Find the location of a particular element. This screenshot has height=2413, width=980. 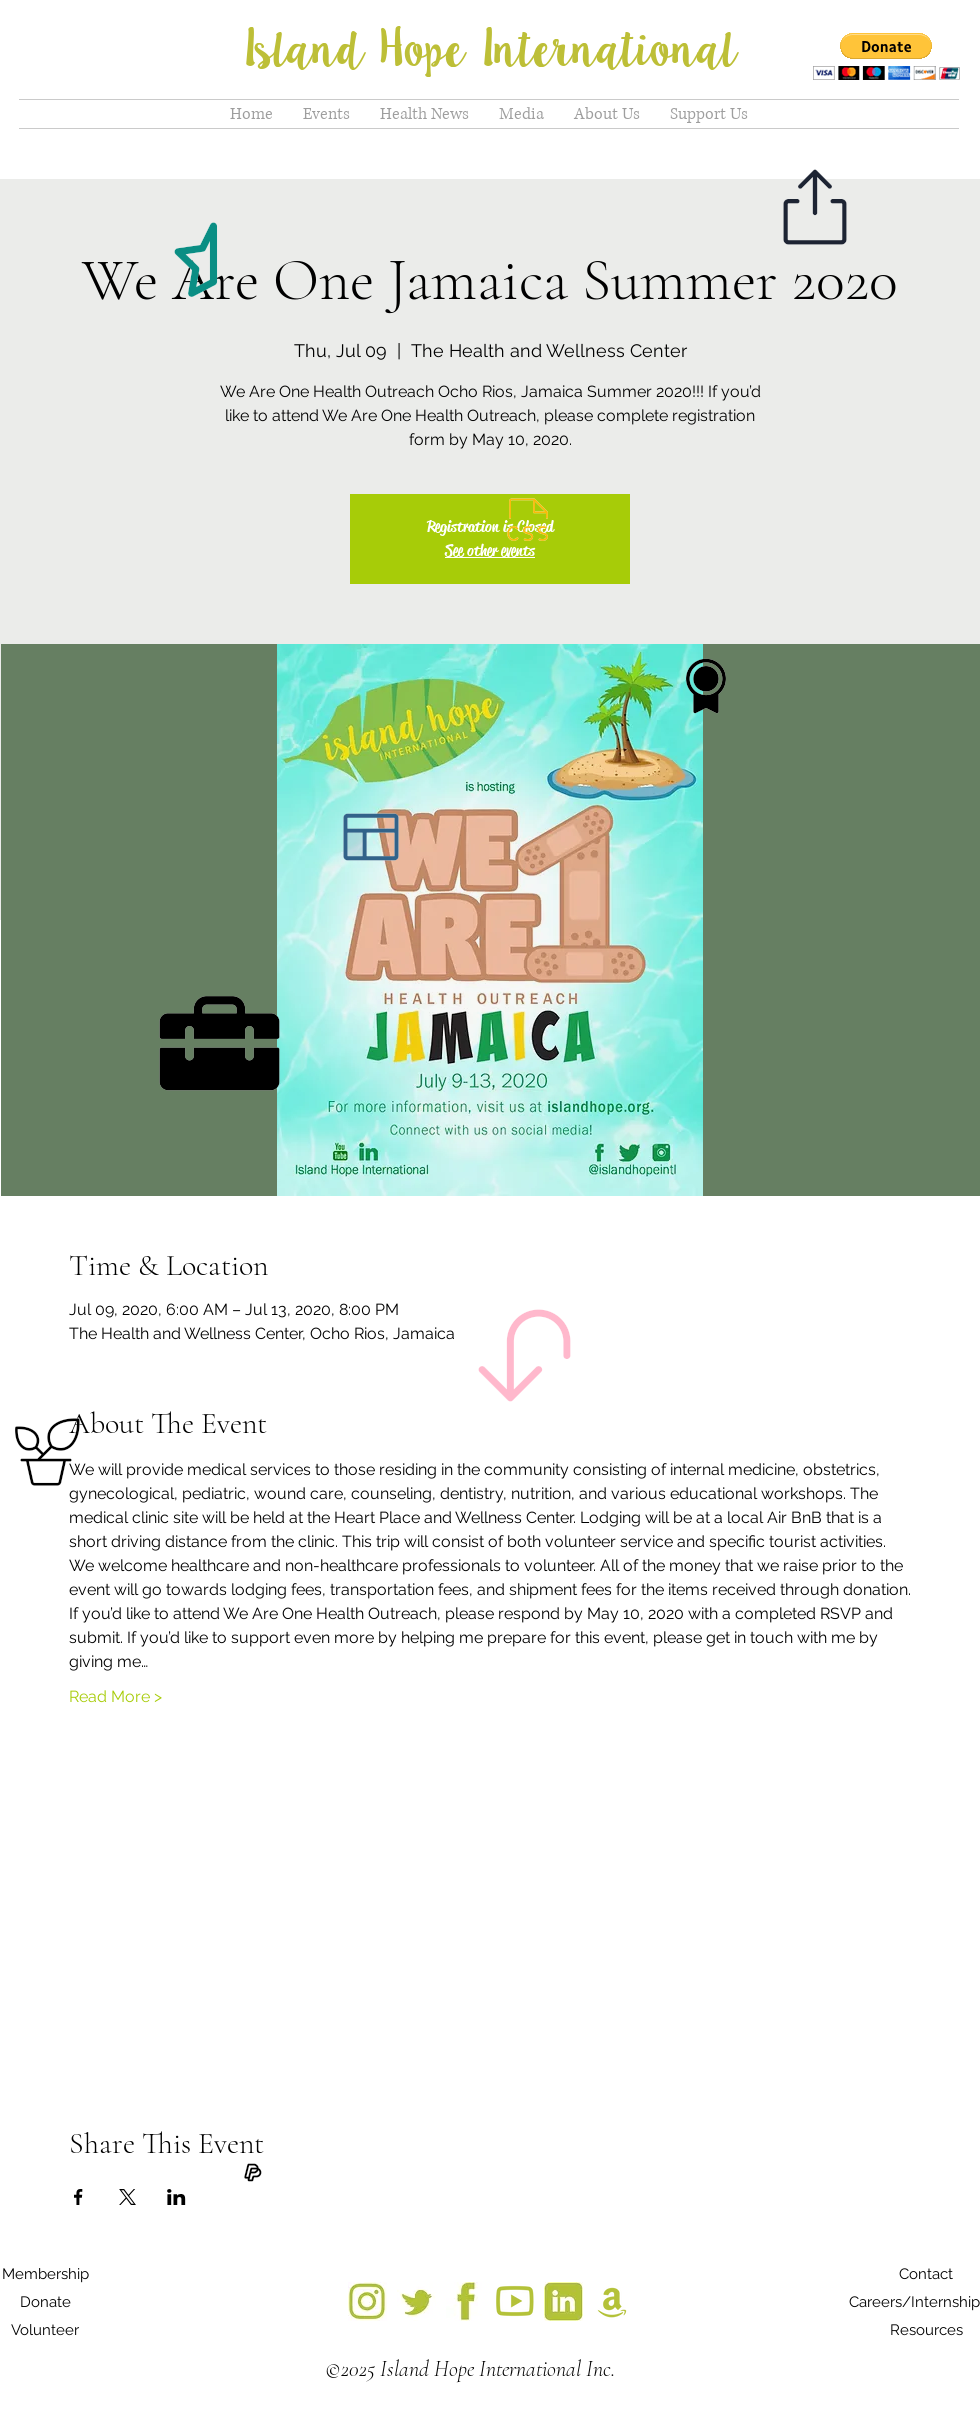

pay with PayPal is located at coordinates (252, 2172).